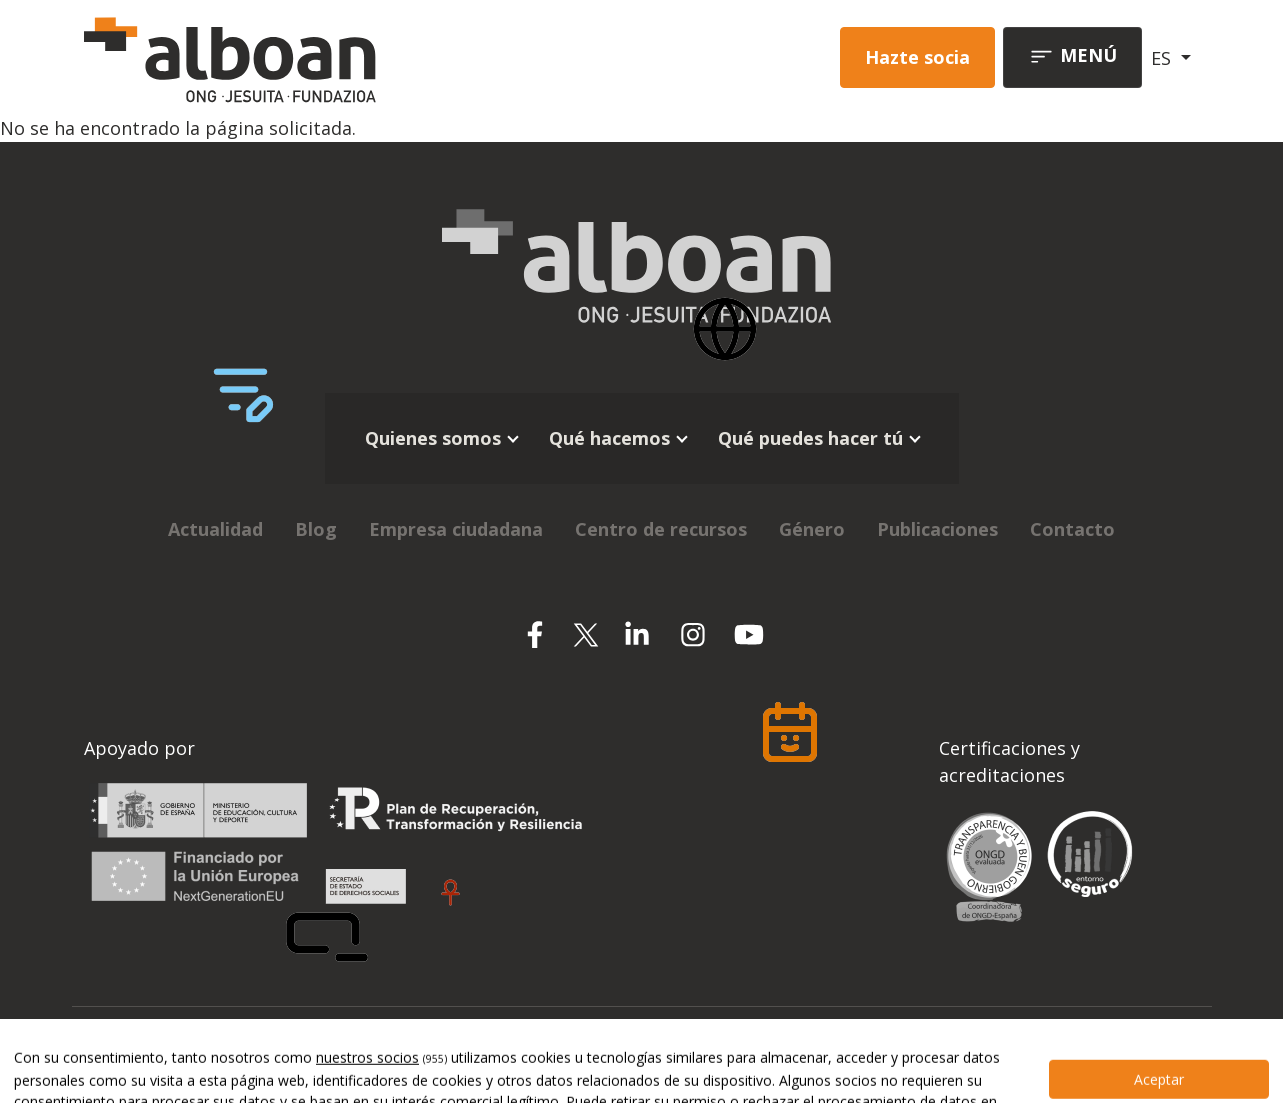  What do you see at coordinates (240, 389) in the screenshot?
I see `edit filter settings` at bounding box center [240, 389].